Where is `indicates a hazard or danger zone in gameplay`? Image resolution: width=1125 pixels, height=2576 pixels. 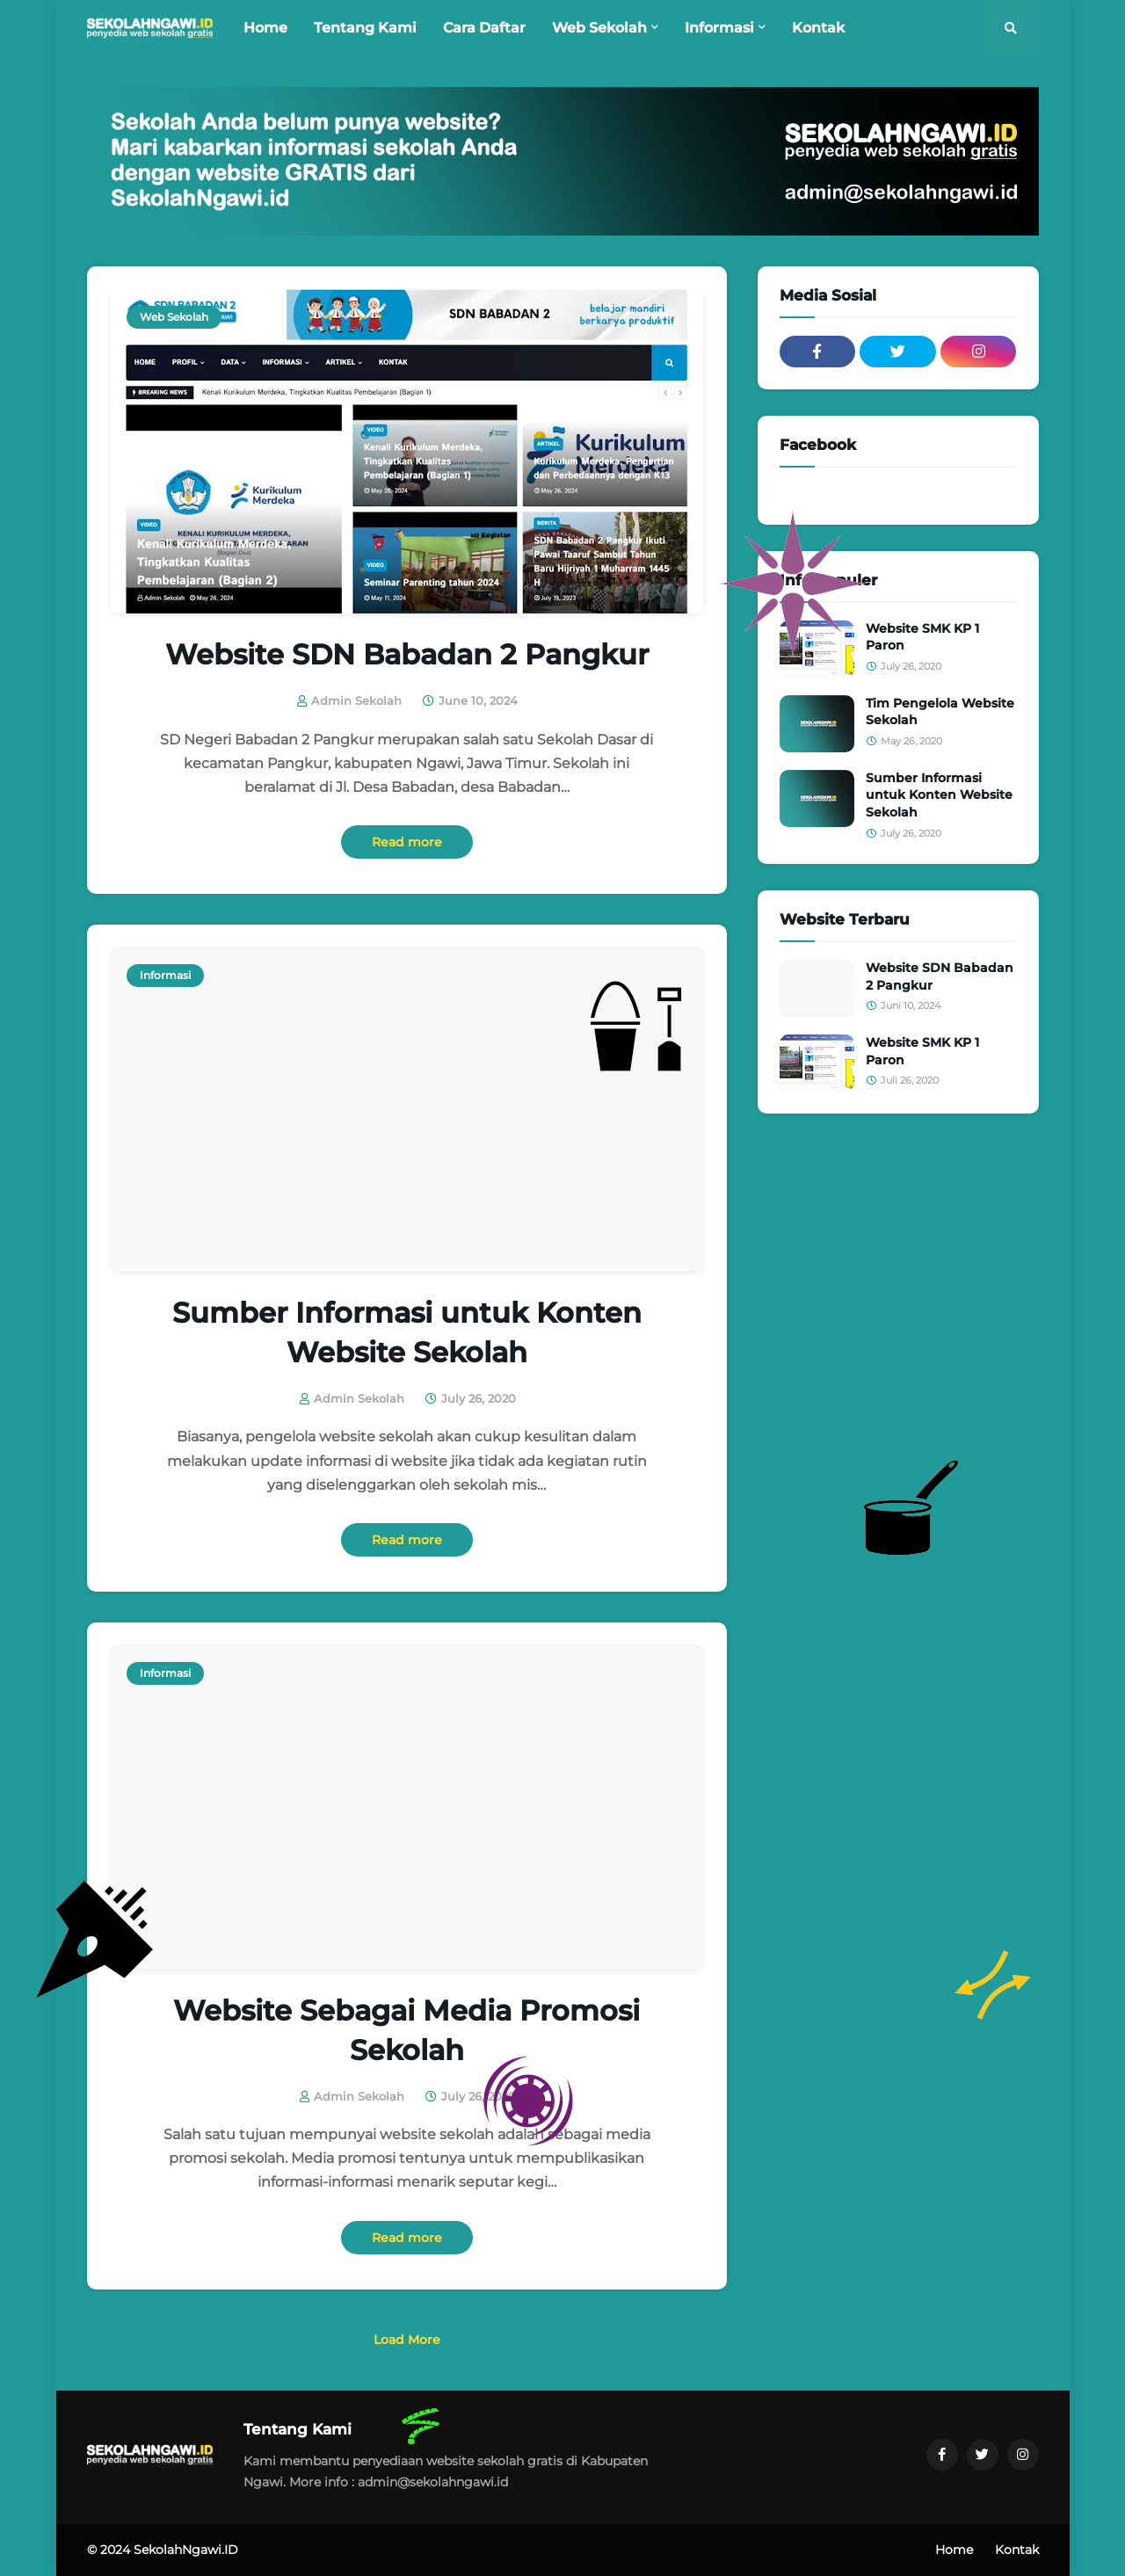 indicates a hazard or danger zone in gameplay is located at coordinates (793, 584).